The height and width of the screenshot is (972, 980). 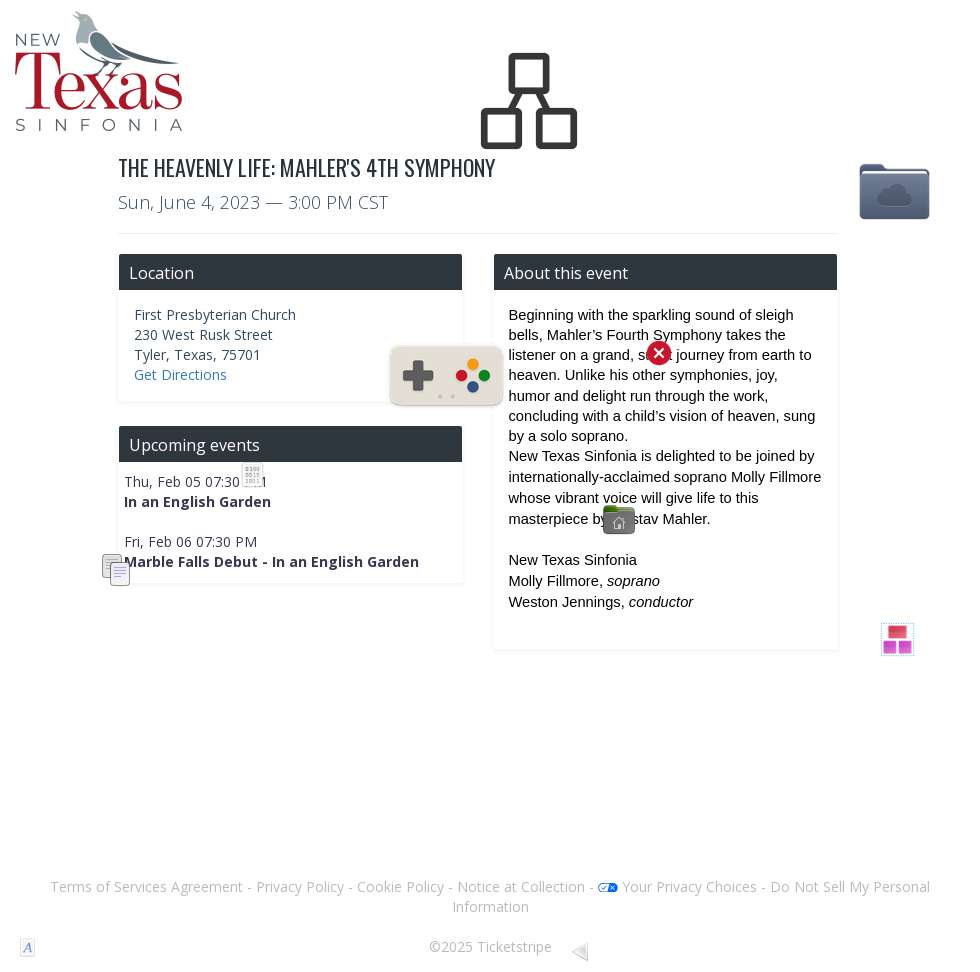 What do you see at coordinates (894, 191) in the screenshot?
I see `access cloud-synced files and folders` at bounding box center [894, 191].